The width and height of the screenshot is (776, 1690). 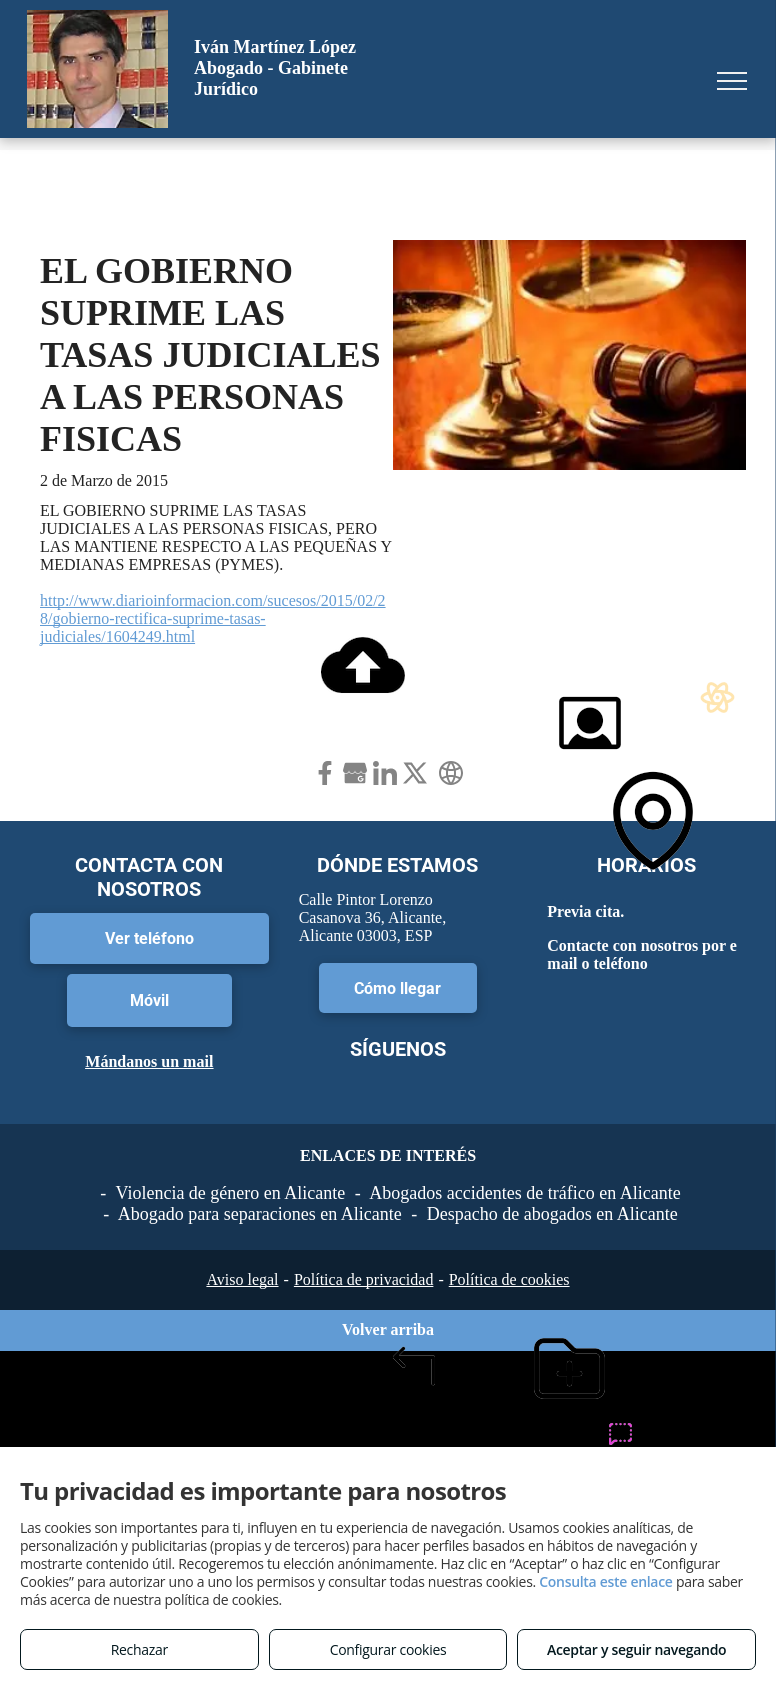 I want to click on react native framework logo, so click(x=717, y=697).